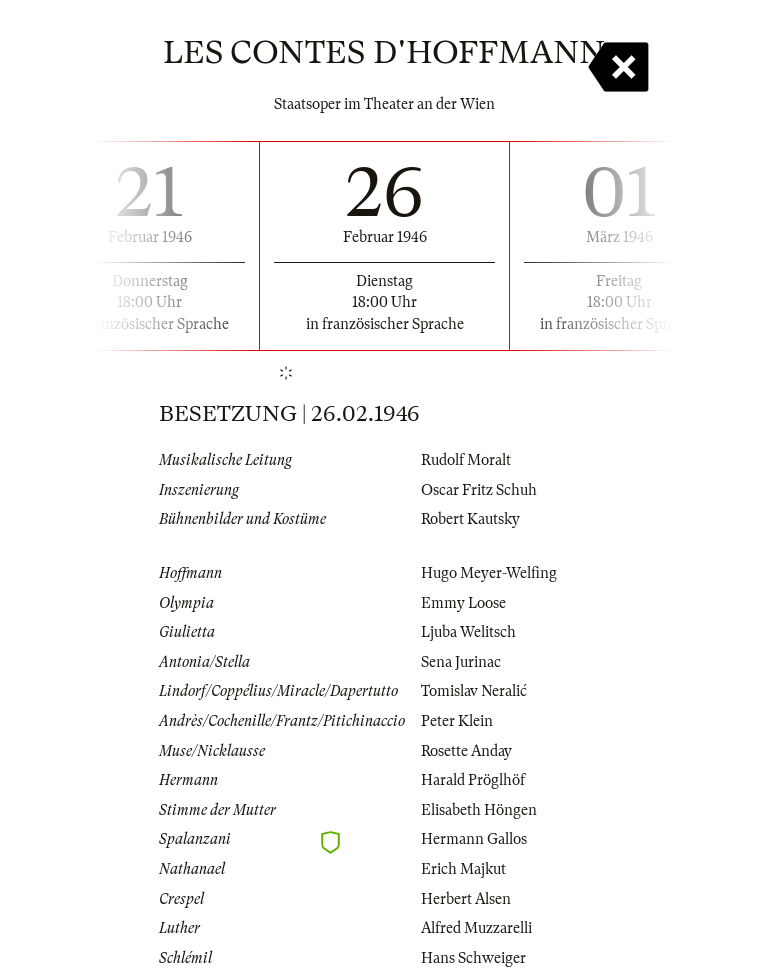 The width and height of the screenshot is (768, 974). I want to click on loading content in progress, so click(286, 373).